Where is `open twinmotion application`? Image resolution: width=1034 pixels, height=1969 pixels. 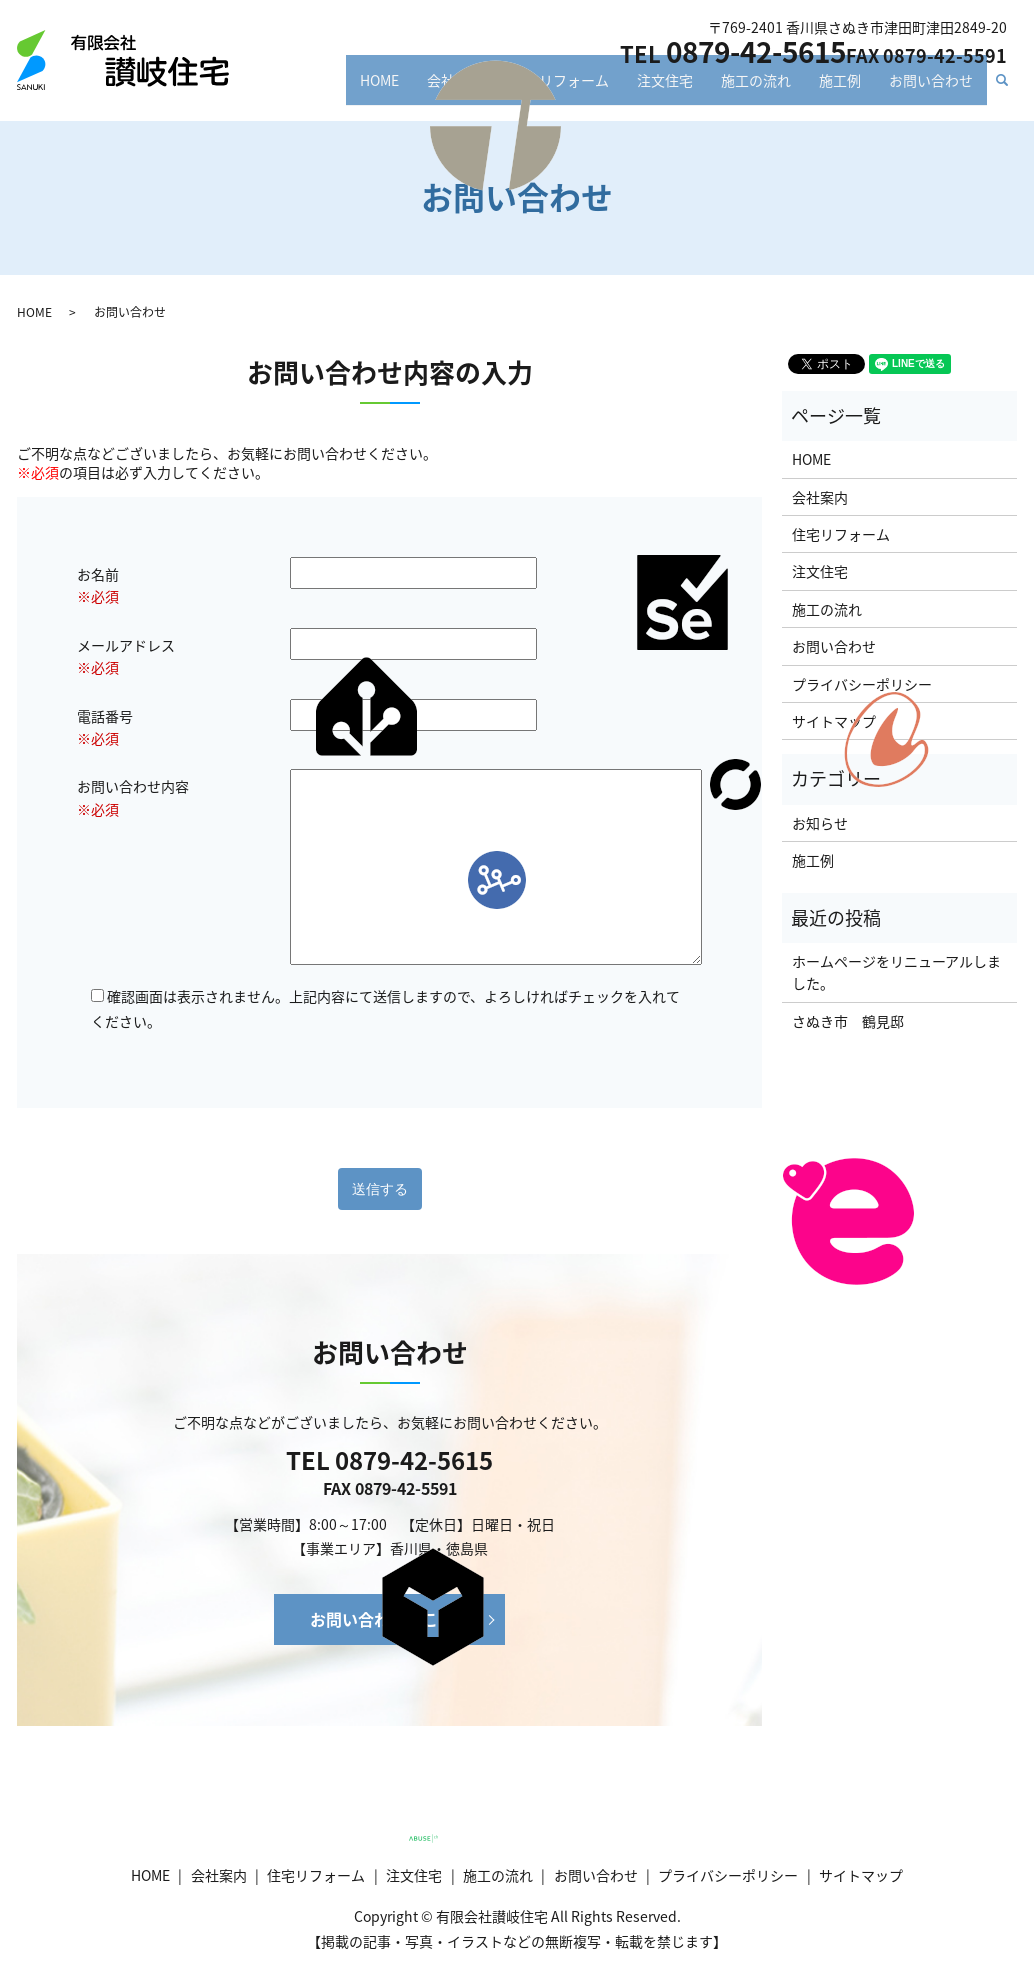
open twinmotion application is located at coordinates (495, 125).